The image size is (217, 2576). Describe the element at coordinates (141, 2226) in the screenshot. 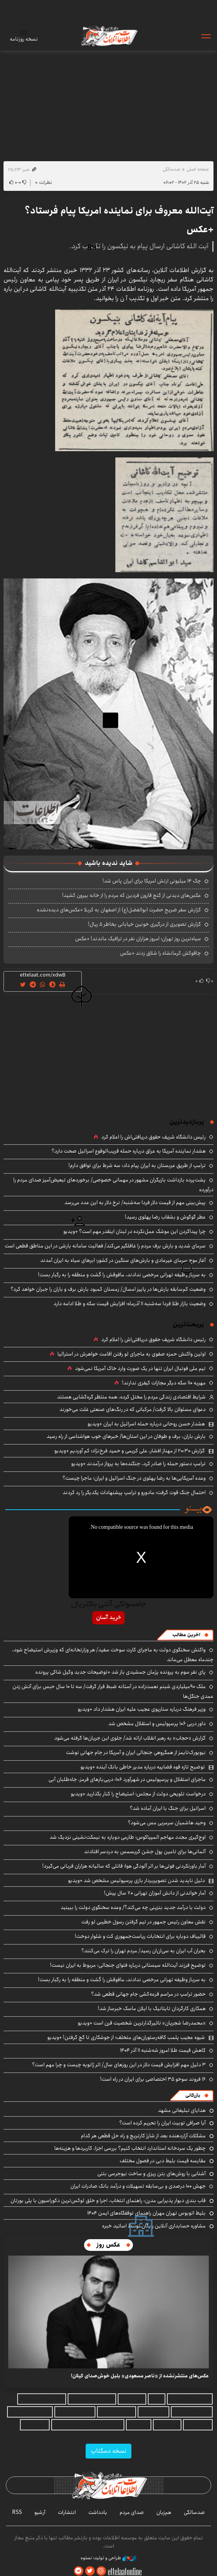

I see `view apartment or residential properties` at that location.